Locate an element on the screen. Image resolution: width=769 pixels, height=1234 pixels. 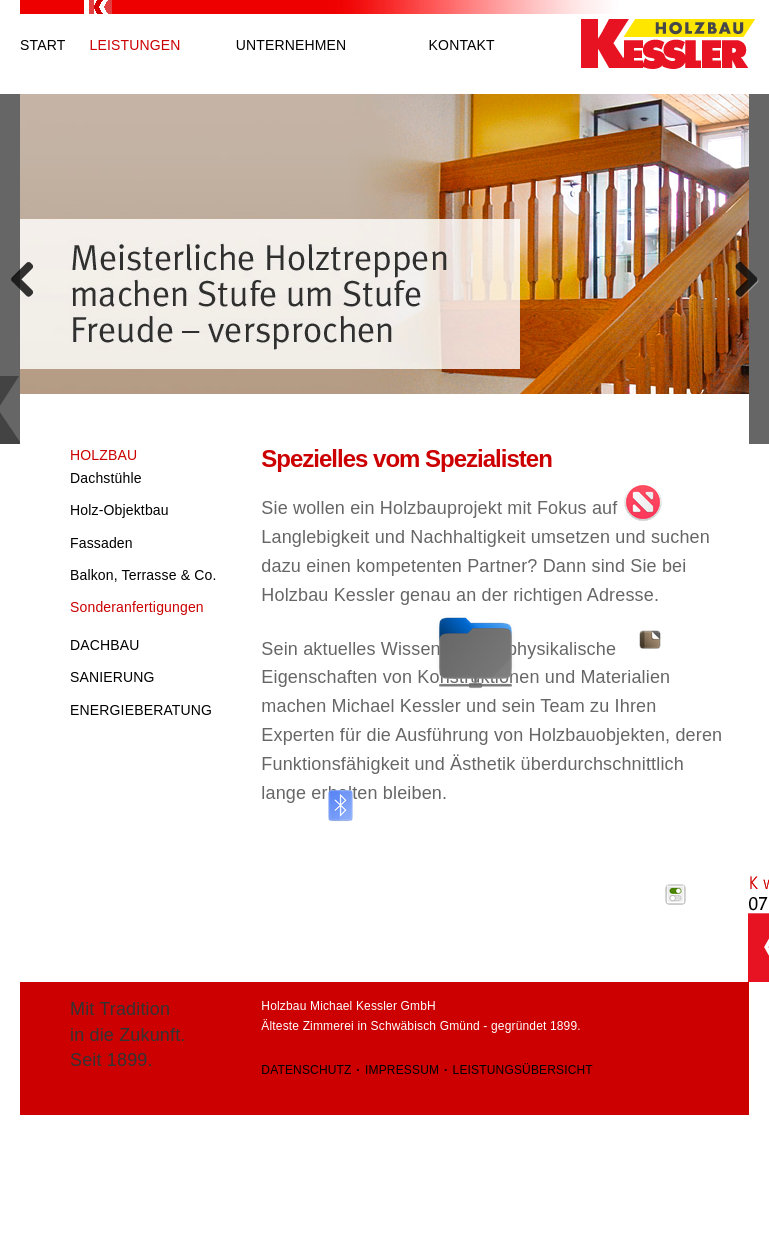
indicates bluetooth is active and connected is located at coordinates (340, 805).